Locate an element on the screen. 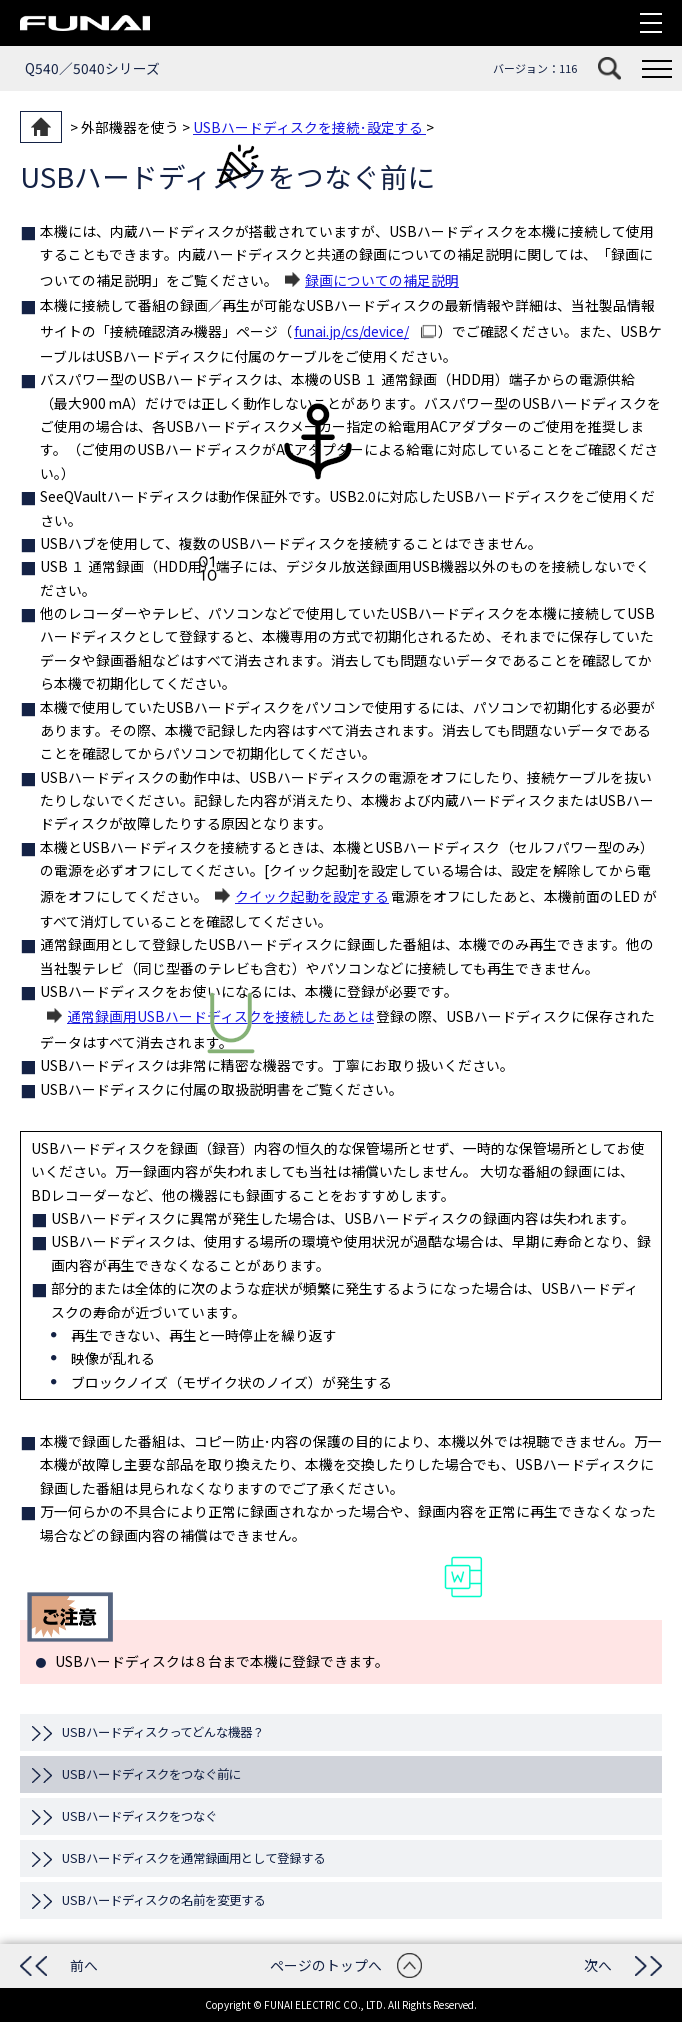 This screenshot has width=682, height=2022. indicates a celebration or achievement is located at coordinates (236, 166).